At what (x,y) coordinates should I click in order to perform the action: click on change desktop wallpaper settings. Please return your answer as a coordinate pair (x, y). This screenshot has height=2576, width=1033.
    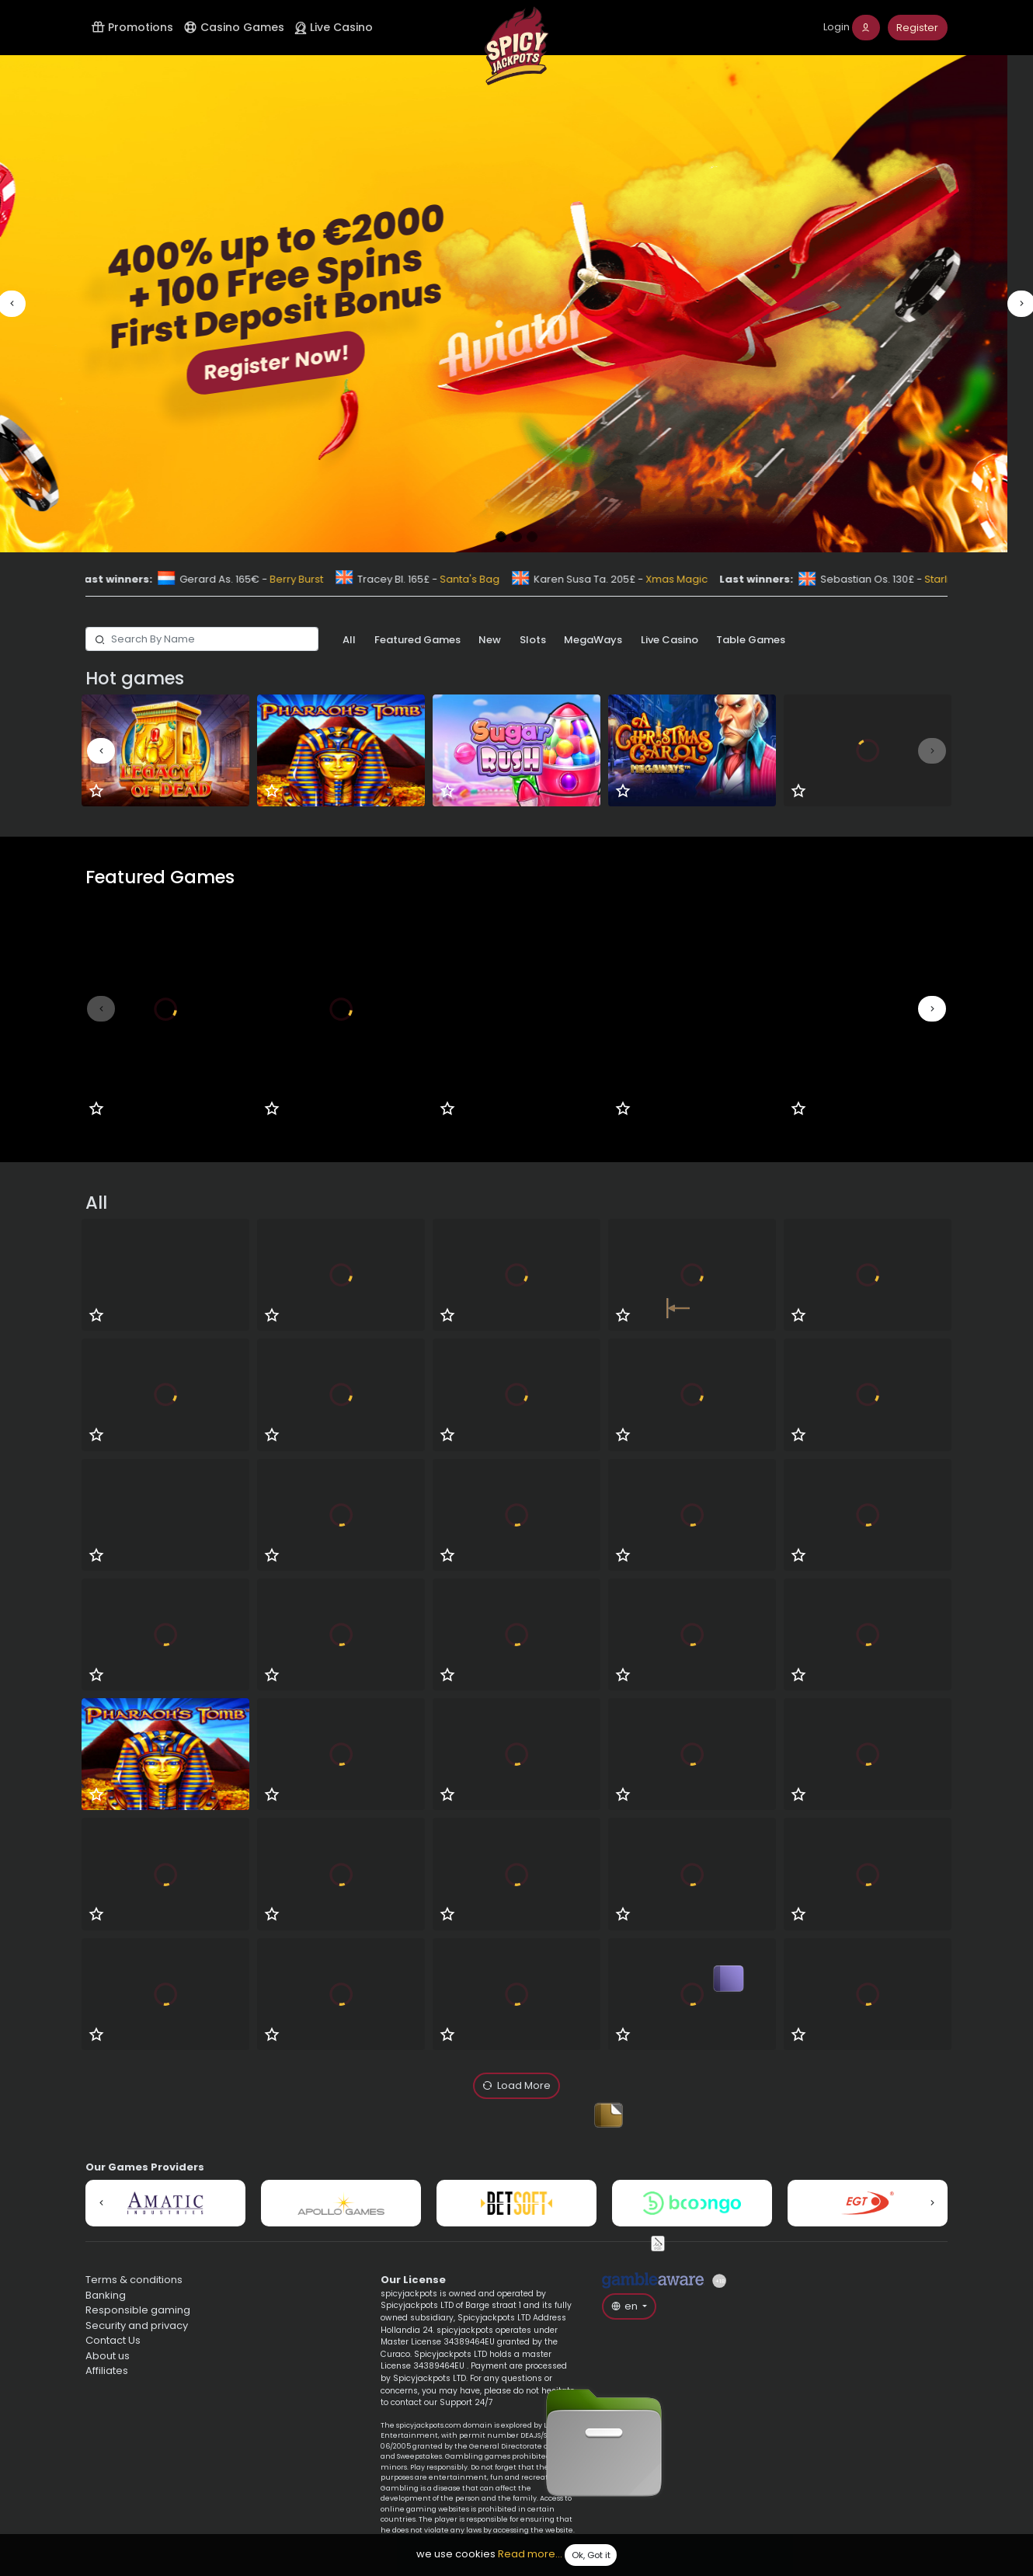
    Looking at the image, I should click on (608, 2114).